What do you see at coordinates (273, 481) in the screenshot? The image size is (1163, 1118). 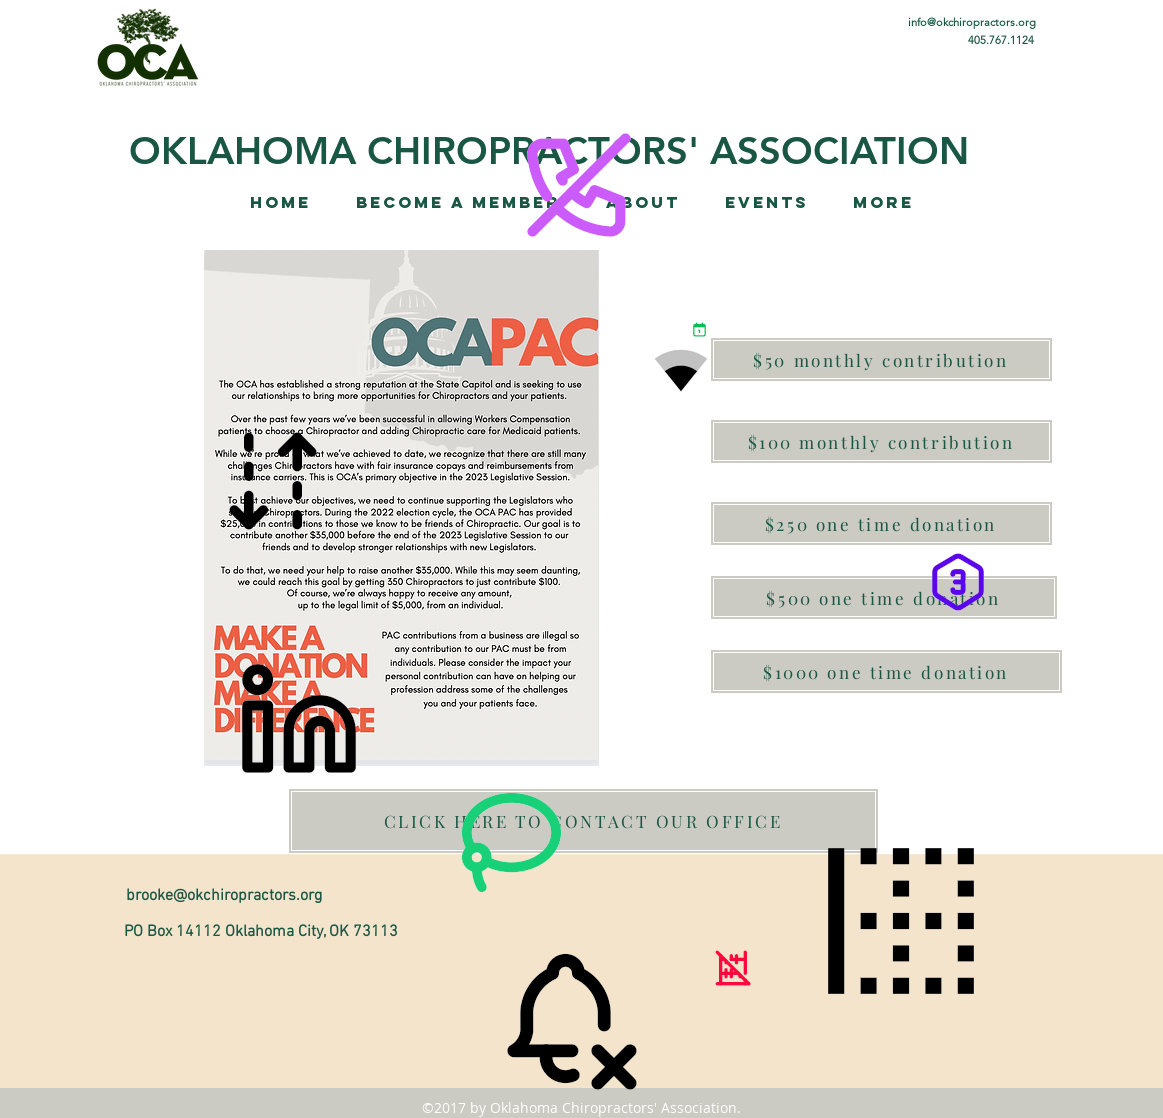 I see `transfer data between two sources` at bounding box center [273, 481].